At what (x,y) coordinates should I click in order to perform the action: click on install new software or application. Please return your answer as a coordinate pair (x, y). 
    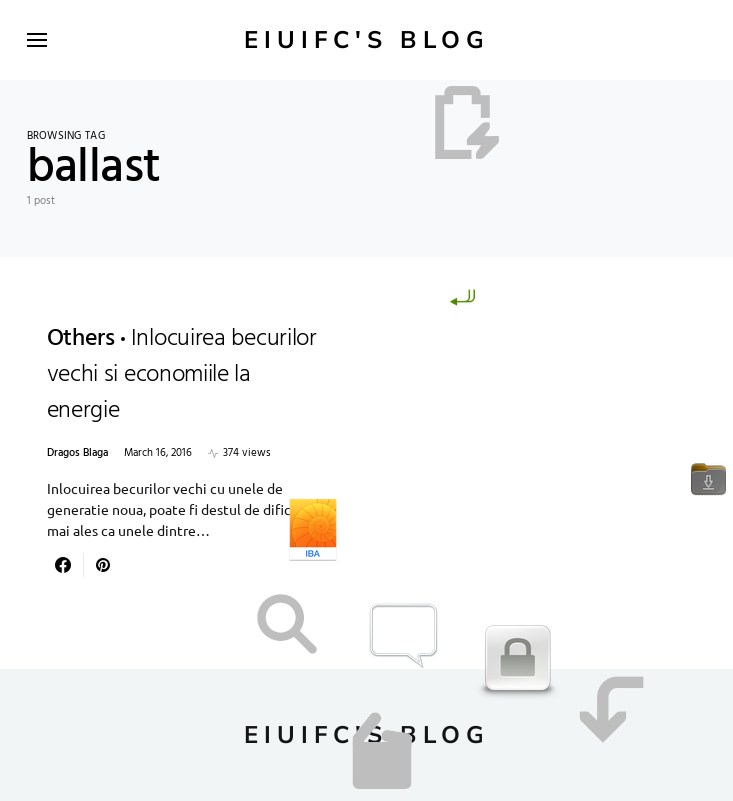
    Looking at the image, I should click on (382, 742).